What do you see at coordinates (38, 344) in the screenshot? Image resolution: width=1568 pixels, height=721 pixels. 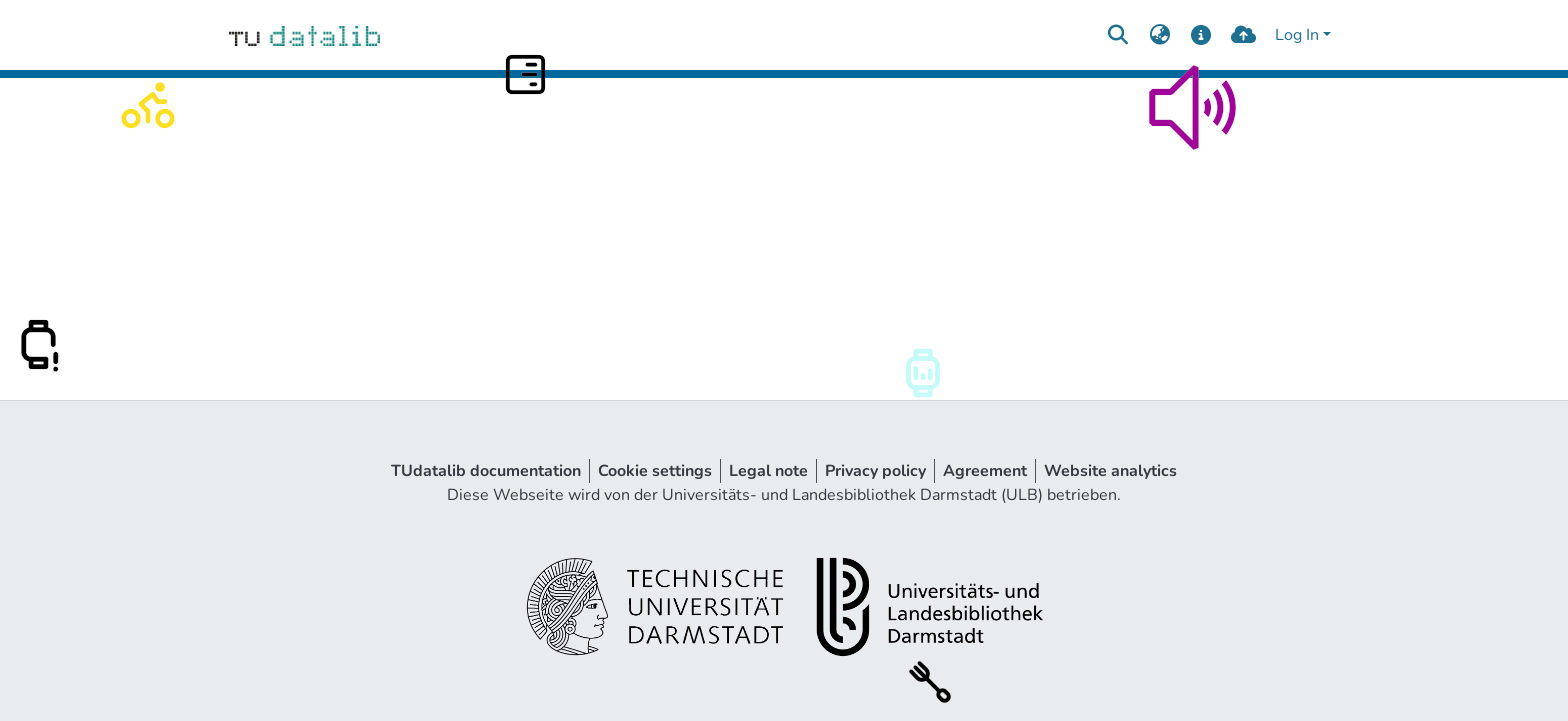 I see `smartwatch alert or notification` at bounding box center [38, 344].